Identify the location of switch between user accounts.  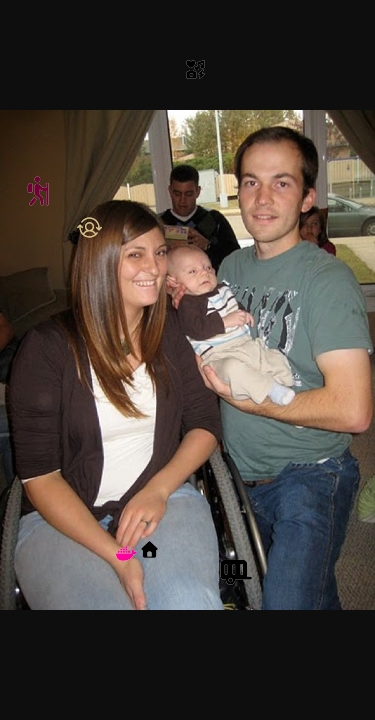
(89, 227).